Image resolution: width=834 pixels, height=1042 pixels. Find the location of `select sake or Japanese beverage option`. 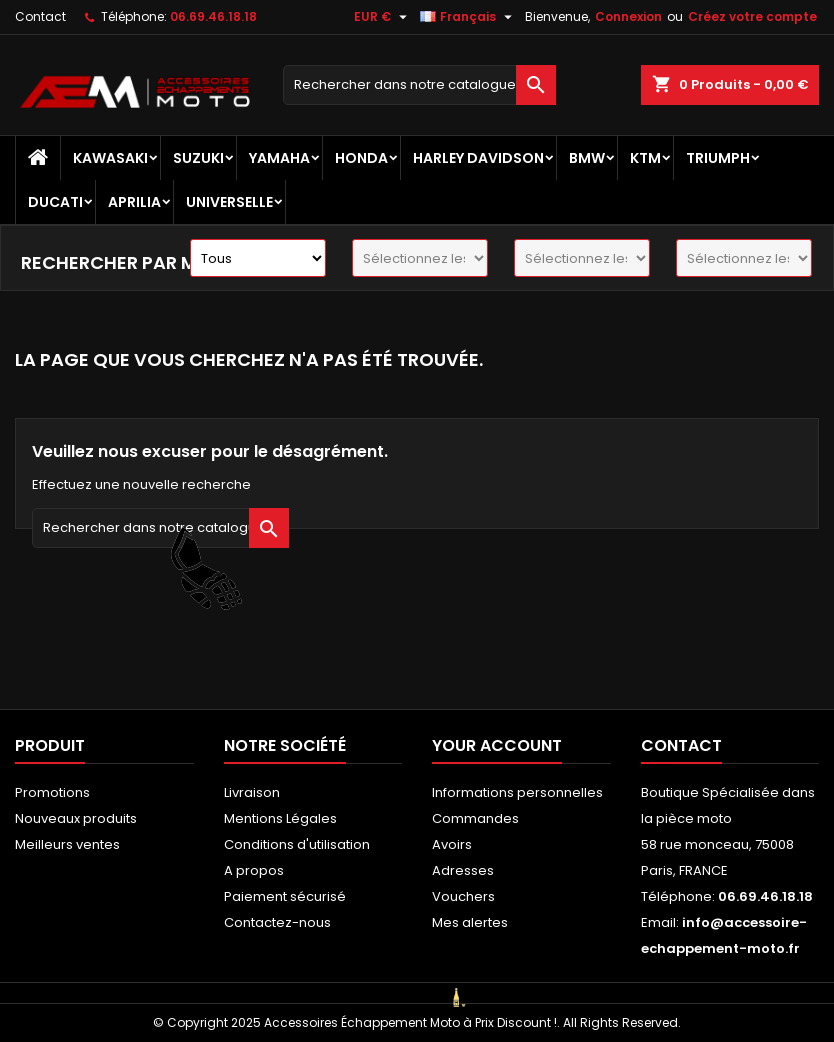

select sake or Japanese beverage option is located at coordinates (459, 997).